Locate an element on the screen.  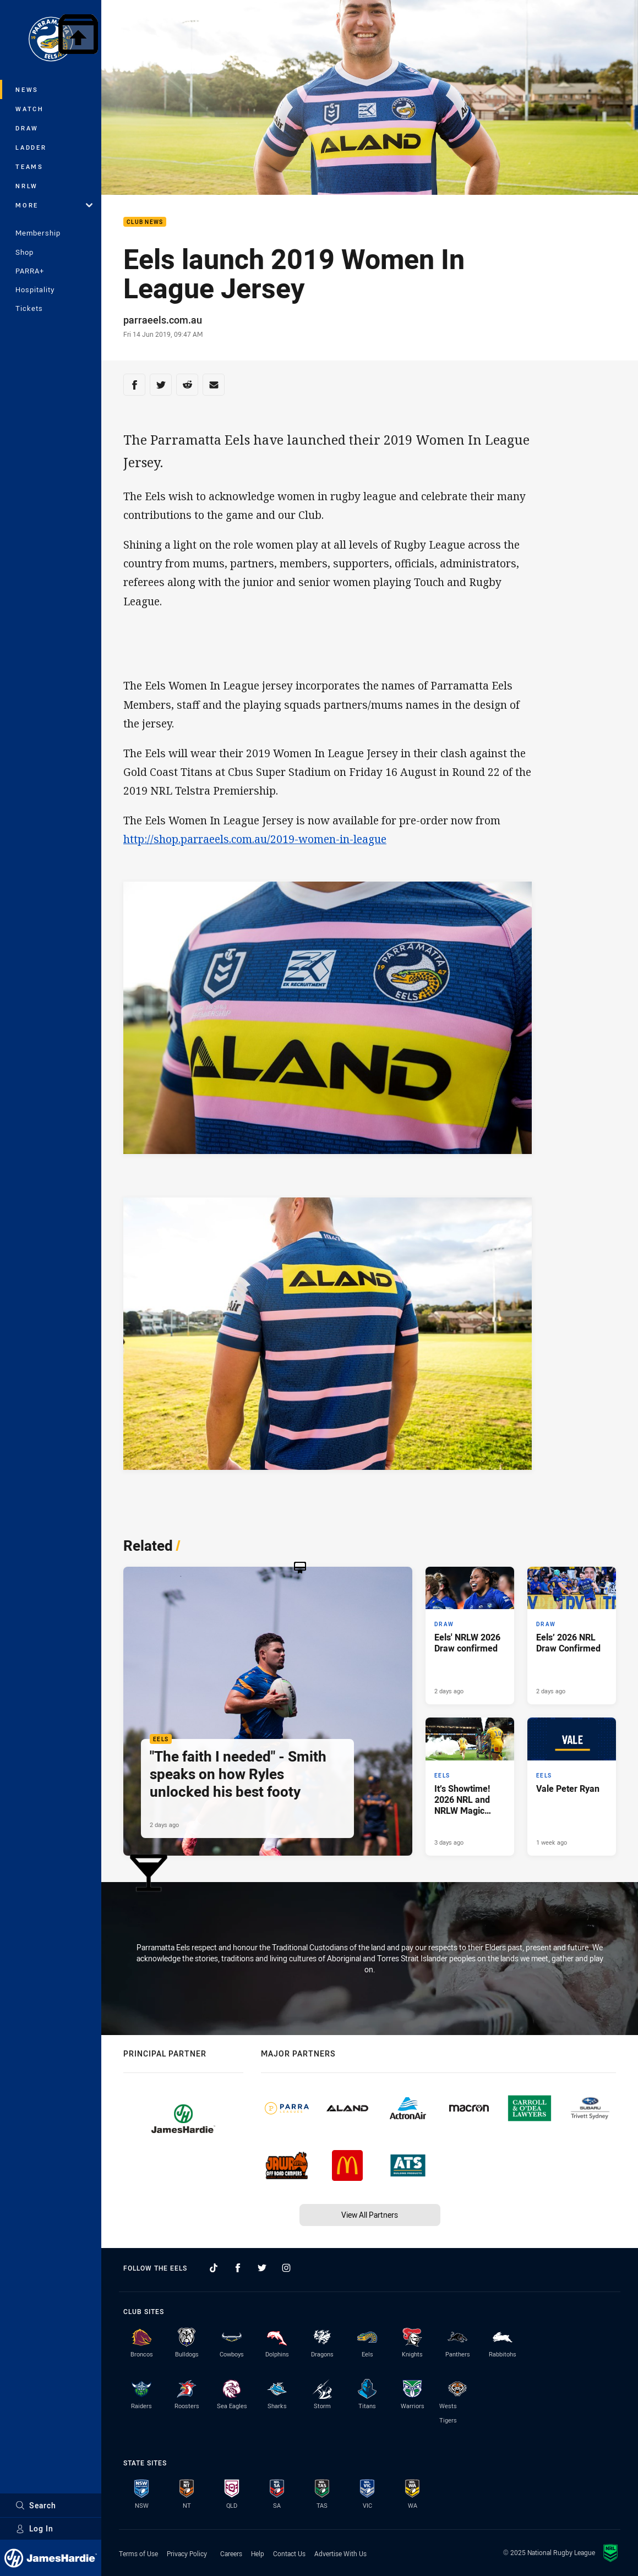
find nearby bars or nightlife is located at coordinates (149, 1873).